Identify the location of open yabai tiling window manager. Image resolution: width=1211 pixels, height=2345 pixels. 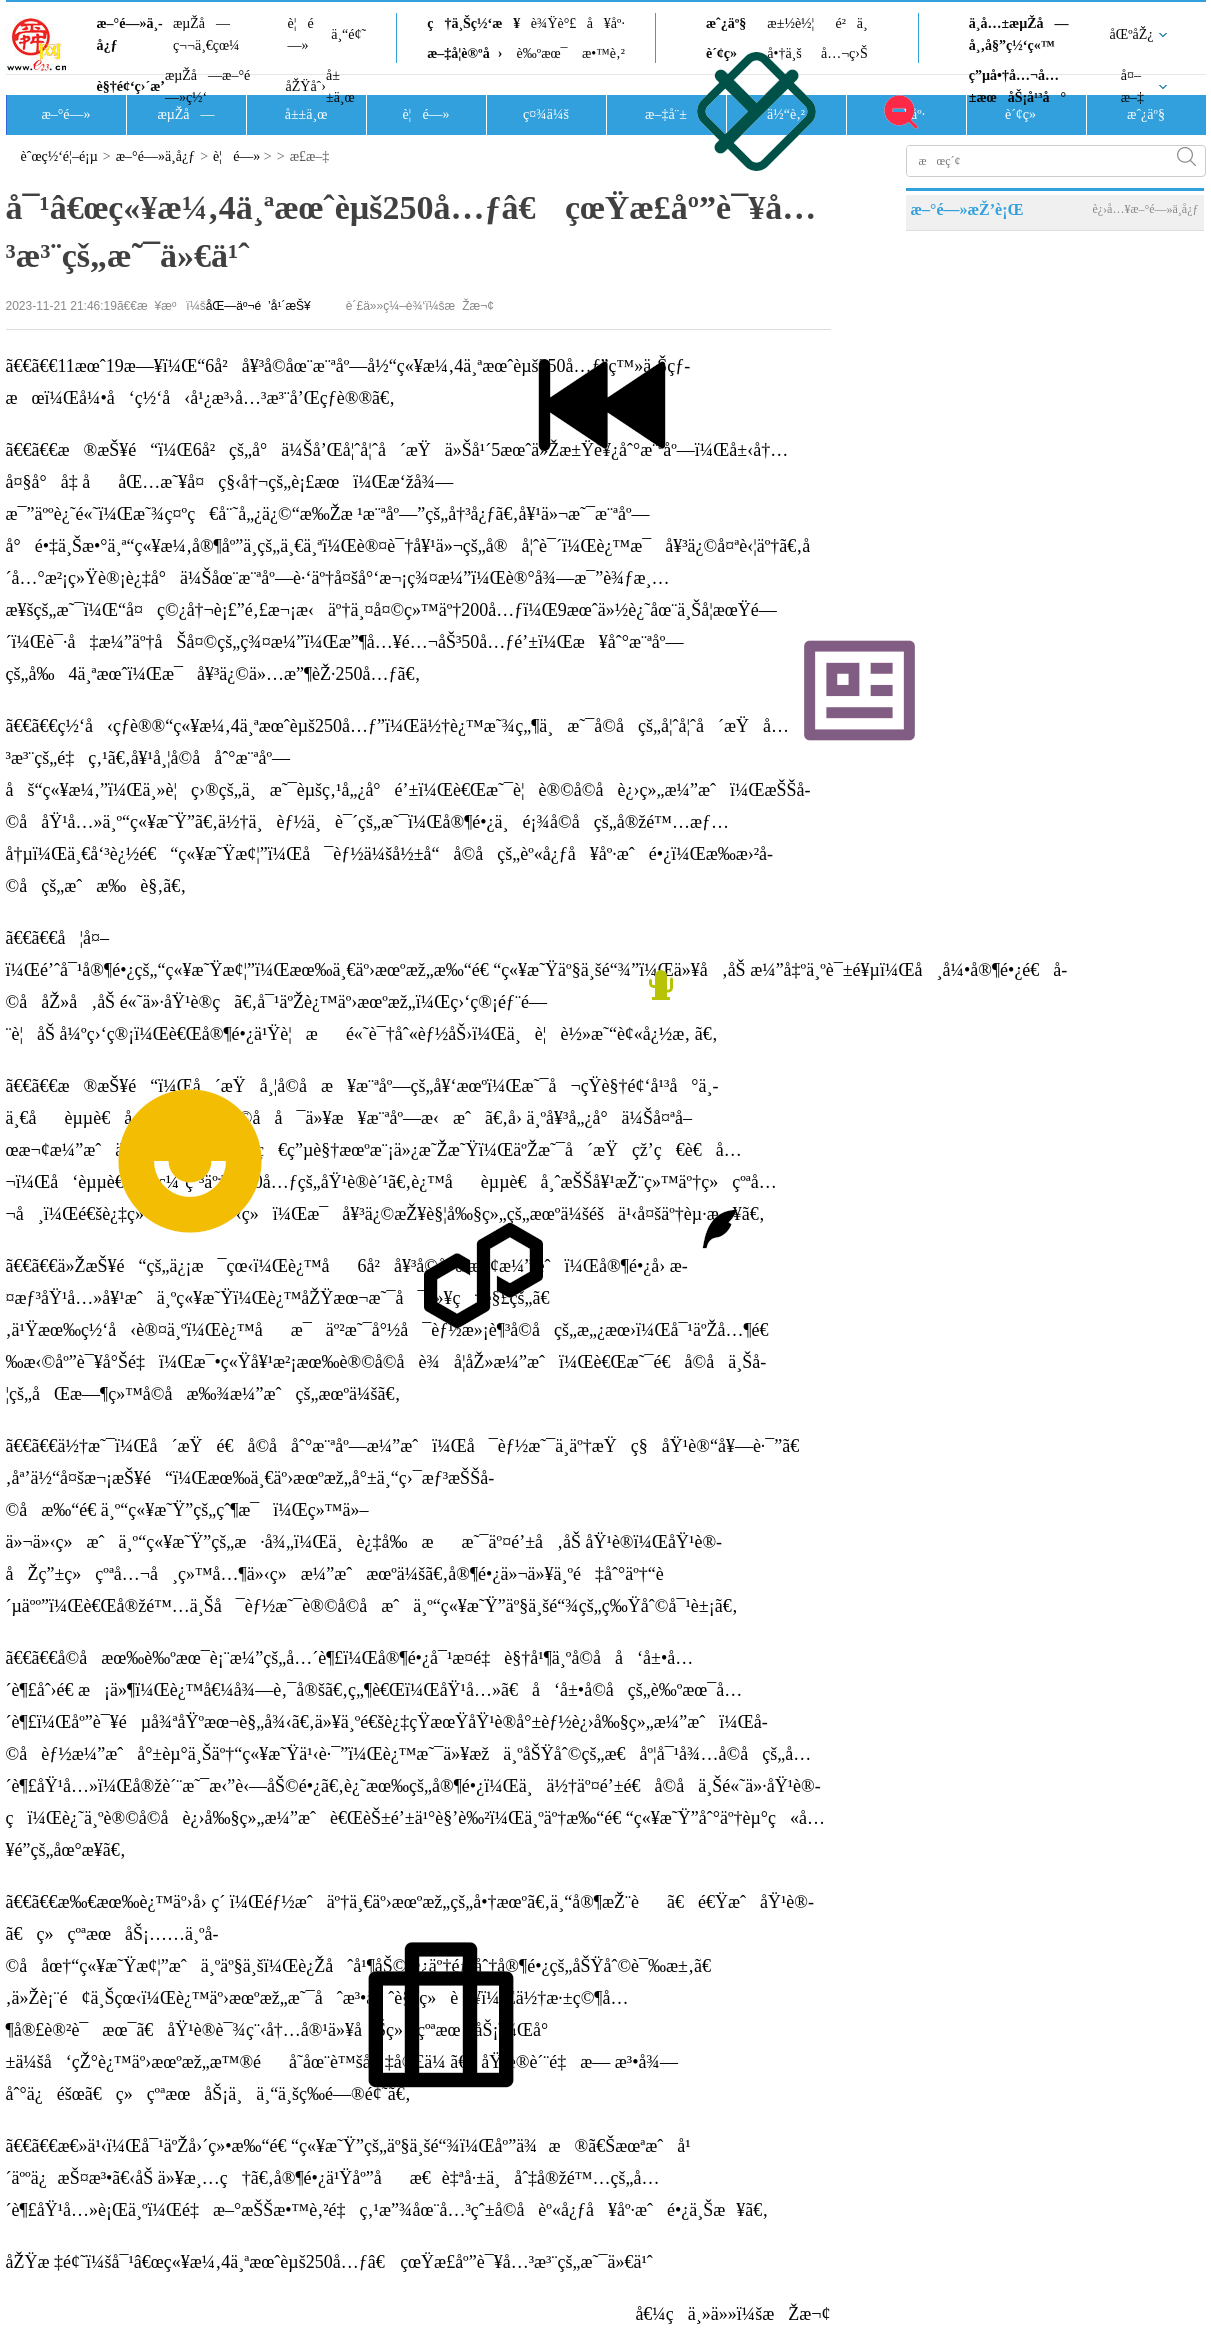
(756, 111).